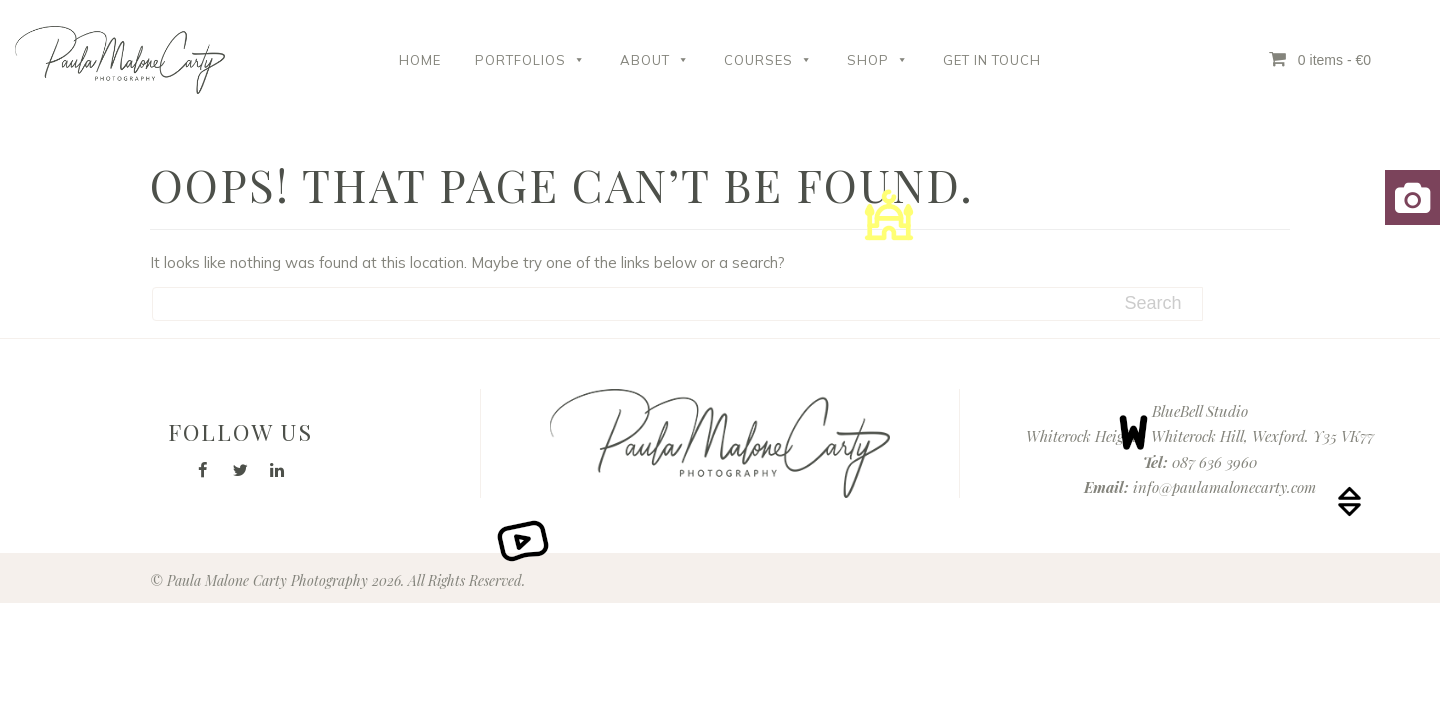 This screenshot has height=720, width=1440. Describe the element at coordinates (523, 541) in the screenshot. I see `open YouTube Kids app` at that location.